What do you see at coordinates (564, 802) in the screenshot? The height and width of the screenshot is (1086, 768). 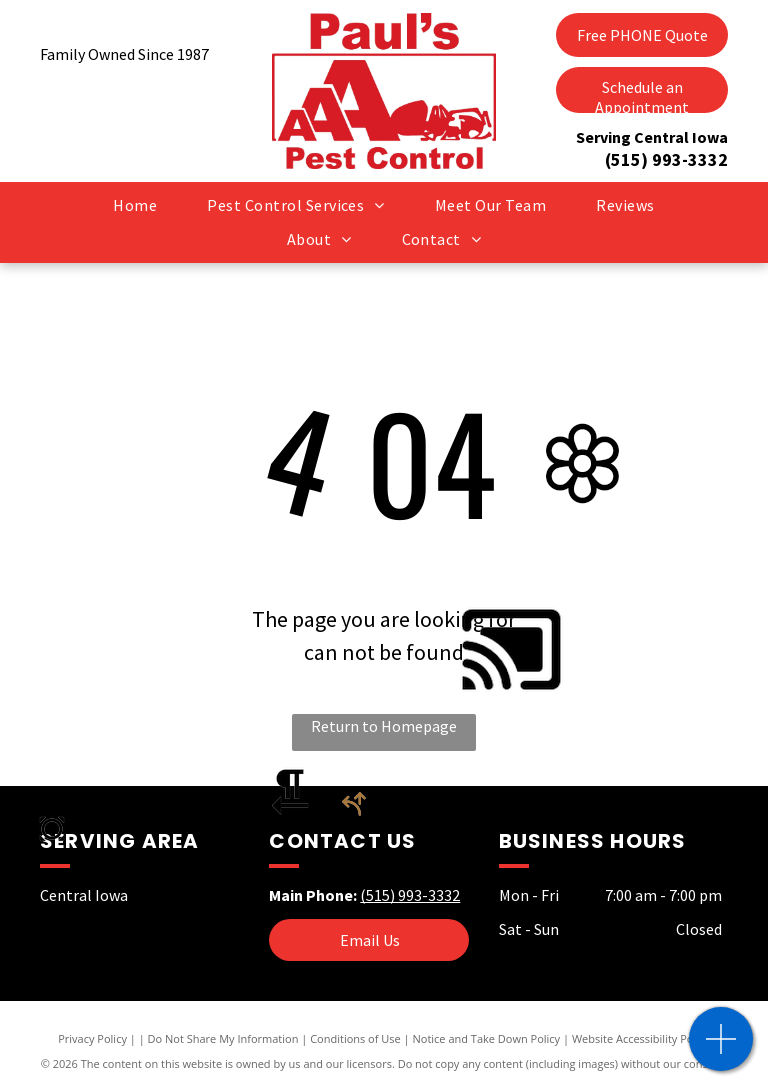 I see `open a web page or browser window` at bounding box center [564, 802].